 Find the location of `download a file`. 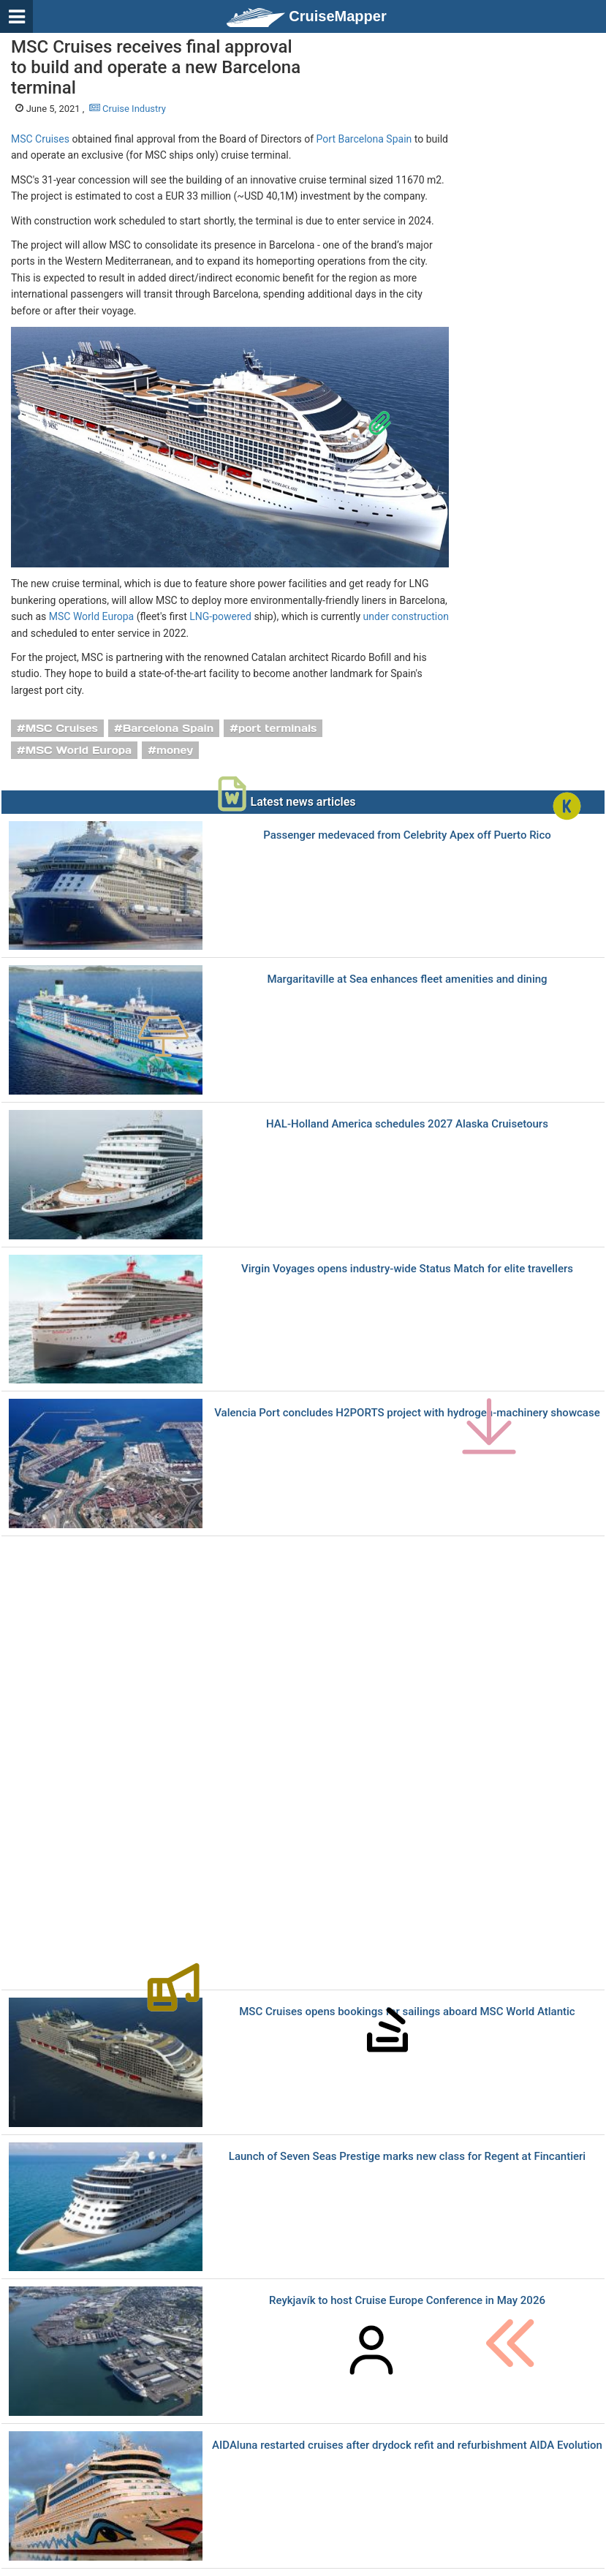

download a file is located at coordinates (489, 1427).